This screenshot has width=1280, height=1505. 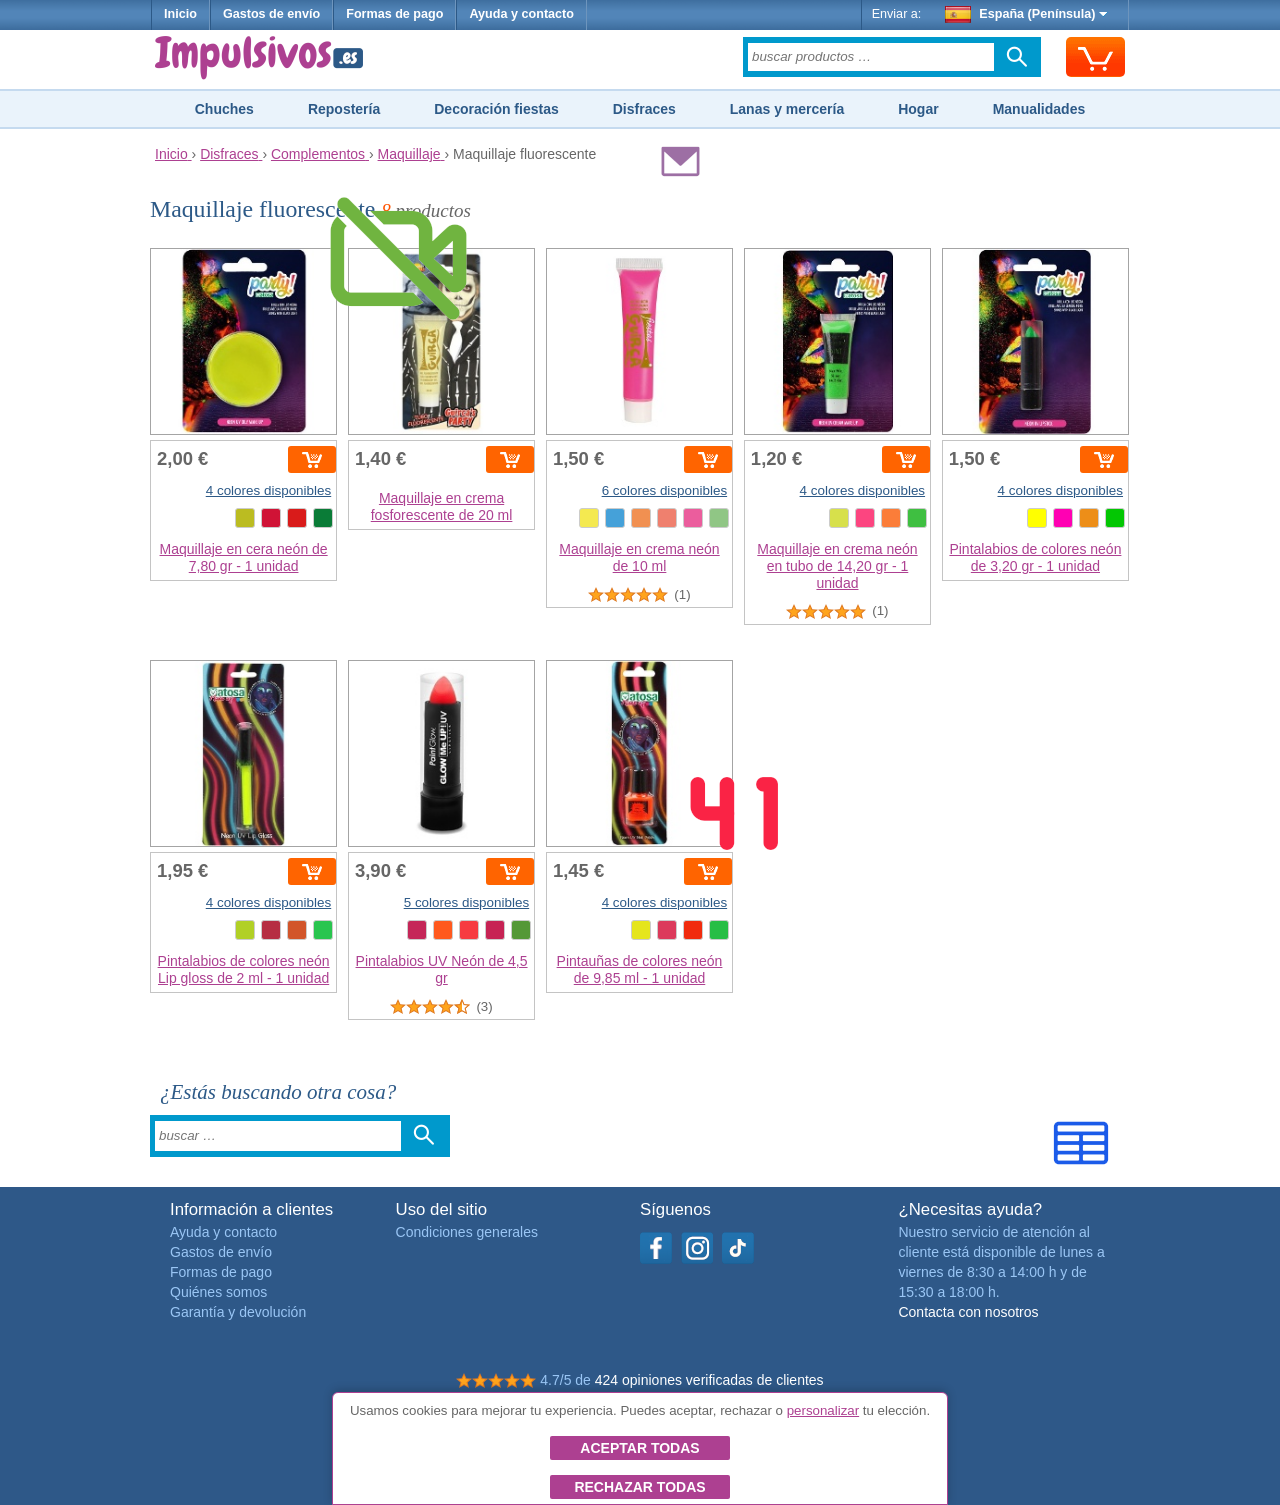 What do you see at coordinates (398, 258) in the screenshot?
I see `video camera is turned off` at bounding box center [398, 258].